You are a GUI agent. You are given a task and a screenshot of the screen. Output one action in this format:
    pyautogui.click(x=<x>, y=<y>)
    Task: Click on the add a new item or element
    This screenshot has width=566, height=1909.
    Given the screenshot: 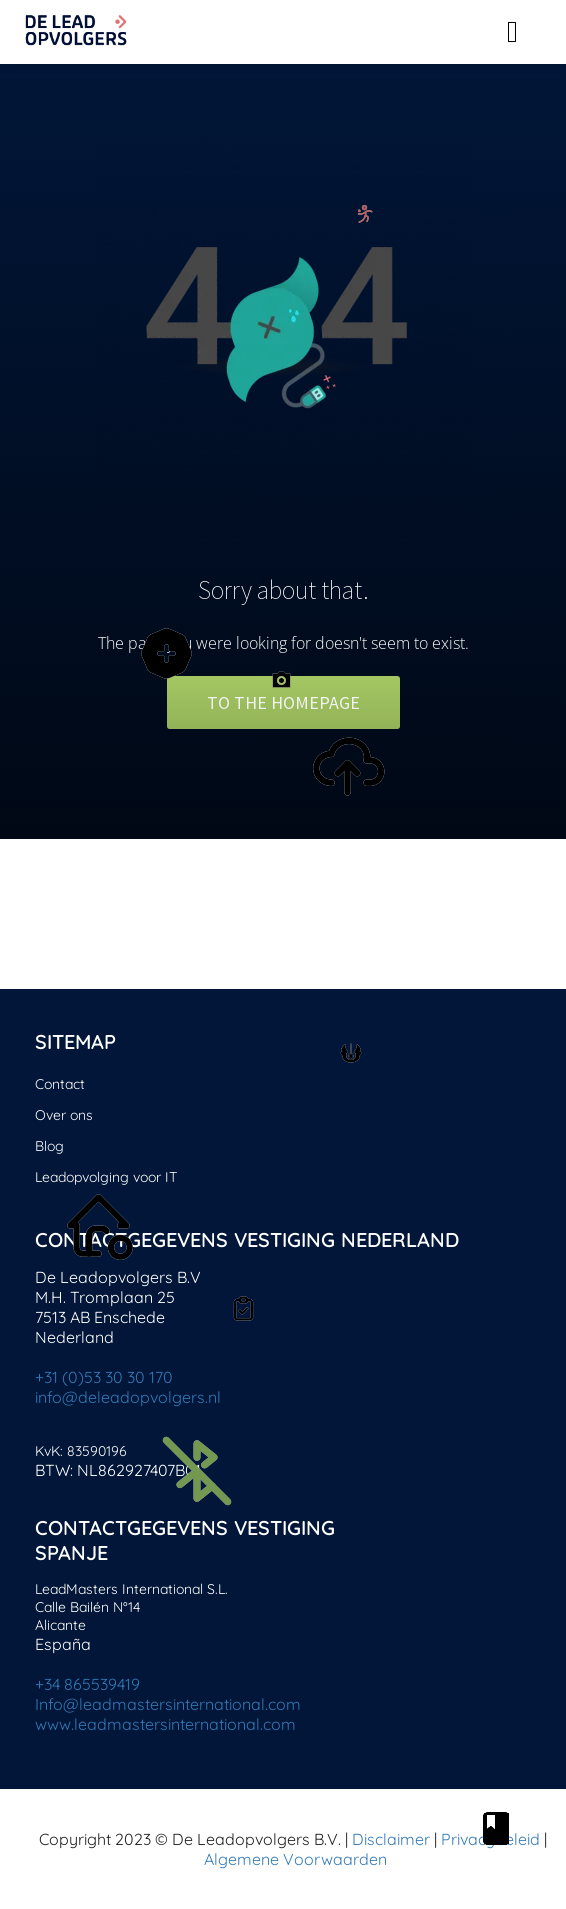 What is the action you would take?
    pyautogui.click(x=166, y=653)
    